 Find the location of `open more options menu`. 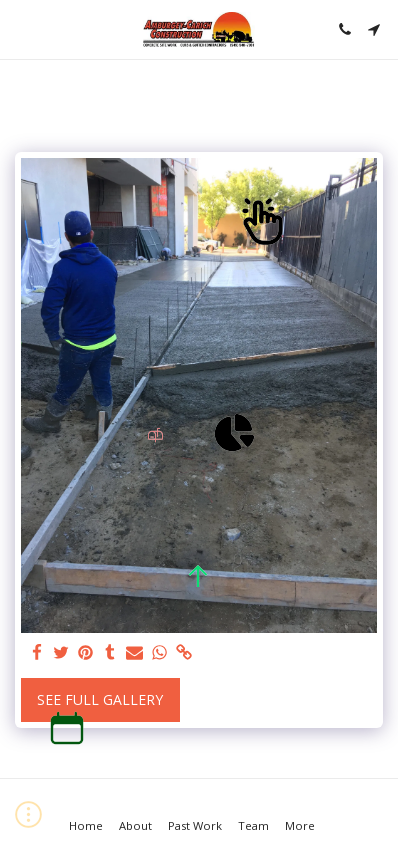

open more options menu is located at coordinates (28, 814).